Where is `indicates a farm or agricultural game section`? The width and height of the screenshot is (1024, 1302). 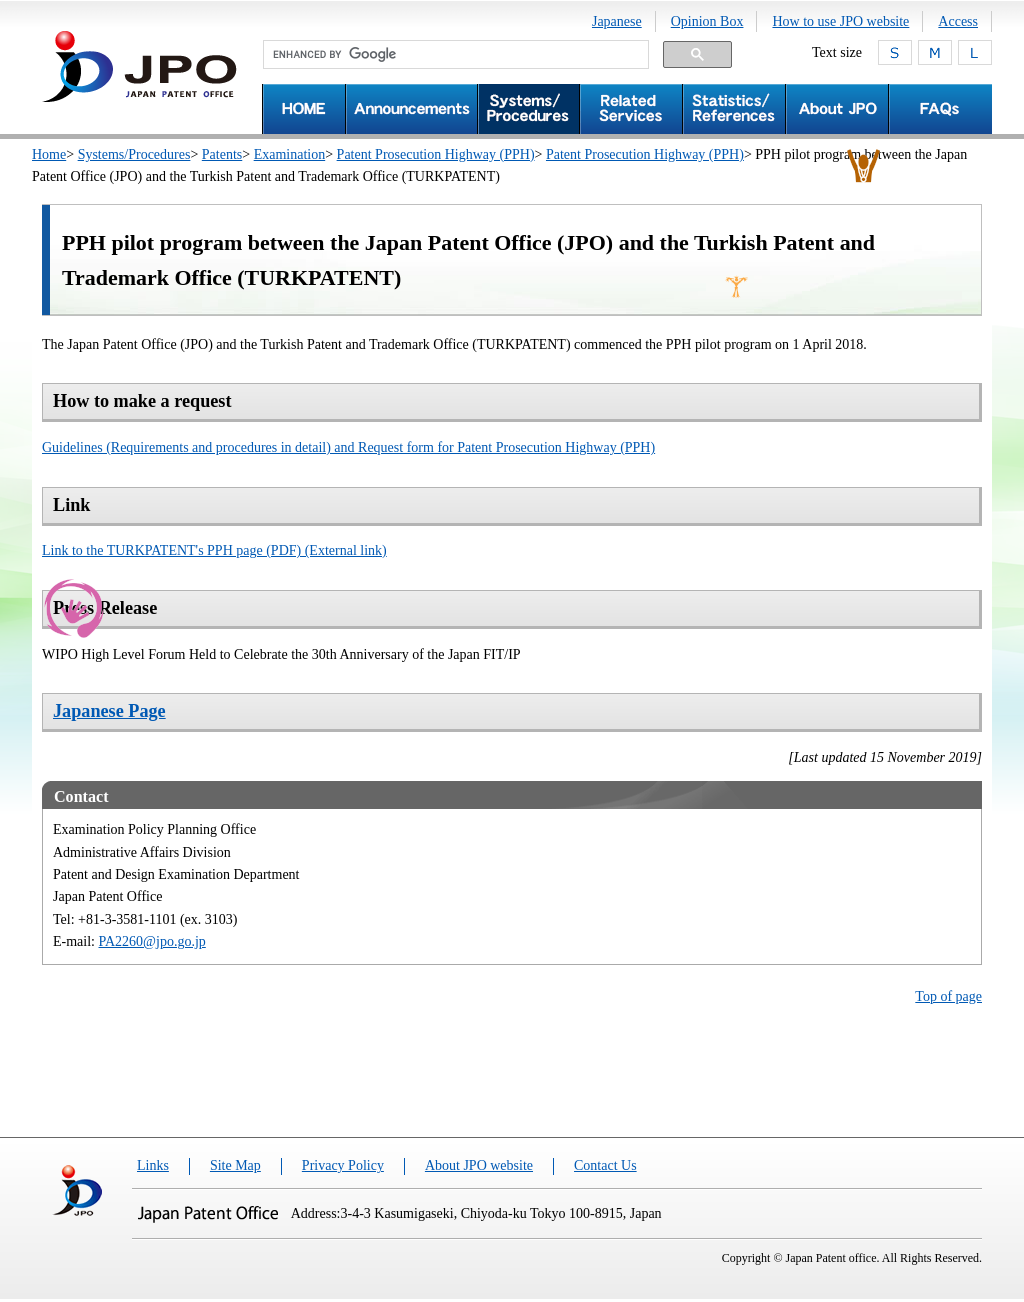 indicates a farm or agricultural game section is located at coordinates (736, 286).